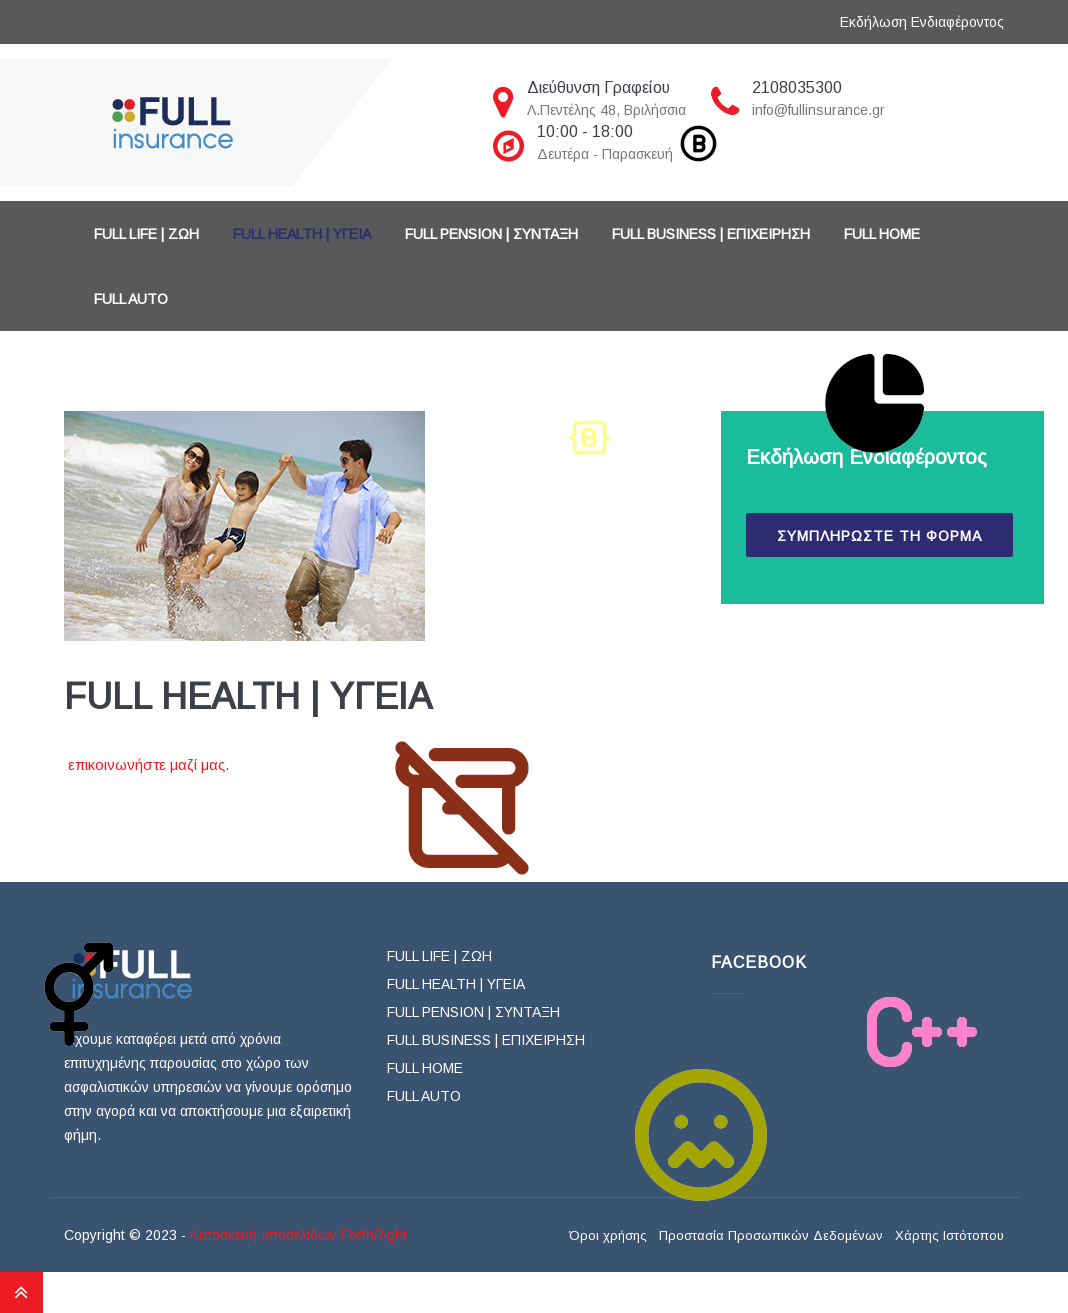 This screenshot has height=1313, width=1068. I want to click on indicates a C++ programming language file or project, so click(922, 1032).